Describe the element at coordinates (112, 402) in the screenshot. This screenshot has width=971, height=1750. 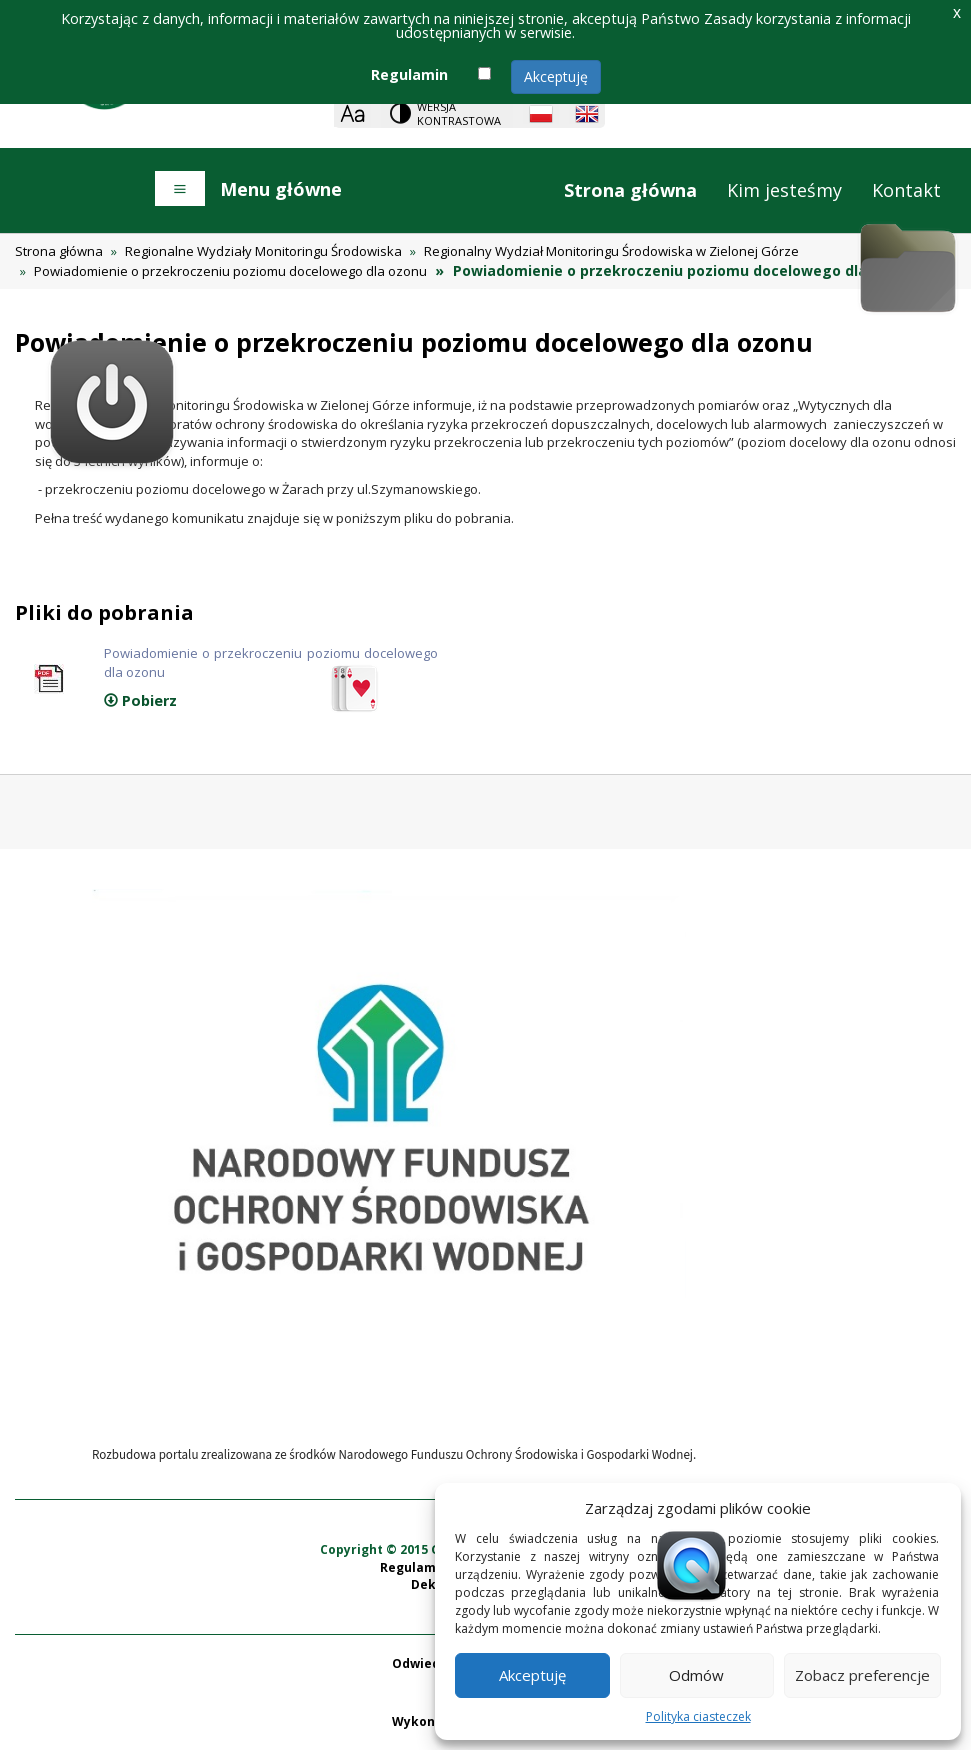
I see `open session or power settings` at that location.